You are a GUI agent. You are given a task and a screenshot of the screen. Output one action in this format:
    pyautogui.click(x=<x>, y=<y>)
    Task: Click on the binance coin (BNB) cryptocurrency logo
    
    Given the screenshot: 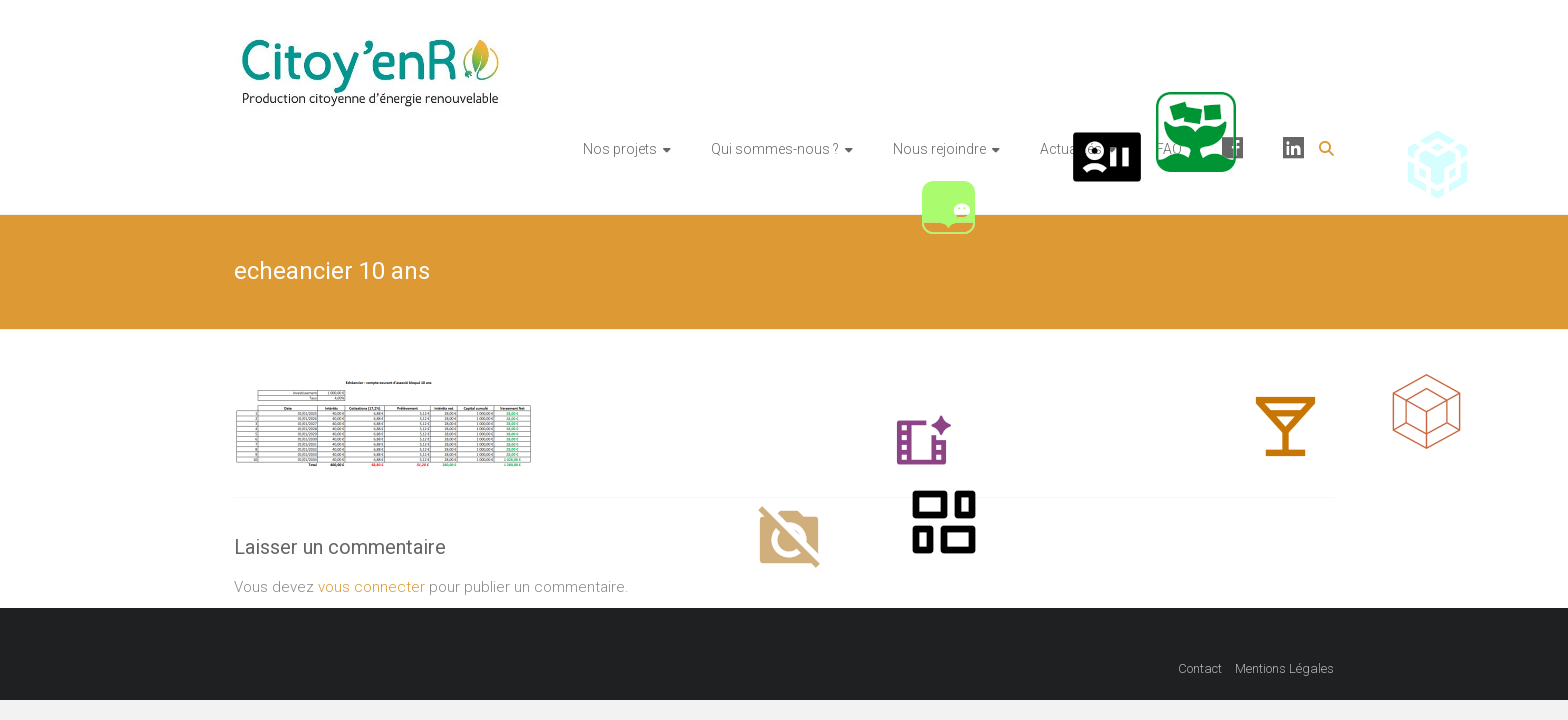 What is the action you would take?
    pyautogui.click(x=1437, y=164)
    